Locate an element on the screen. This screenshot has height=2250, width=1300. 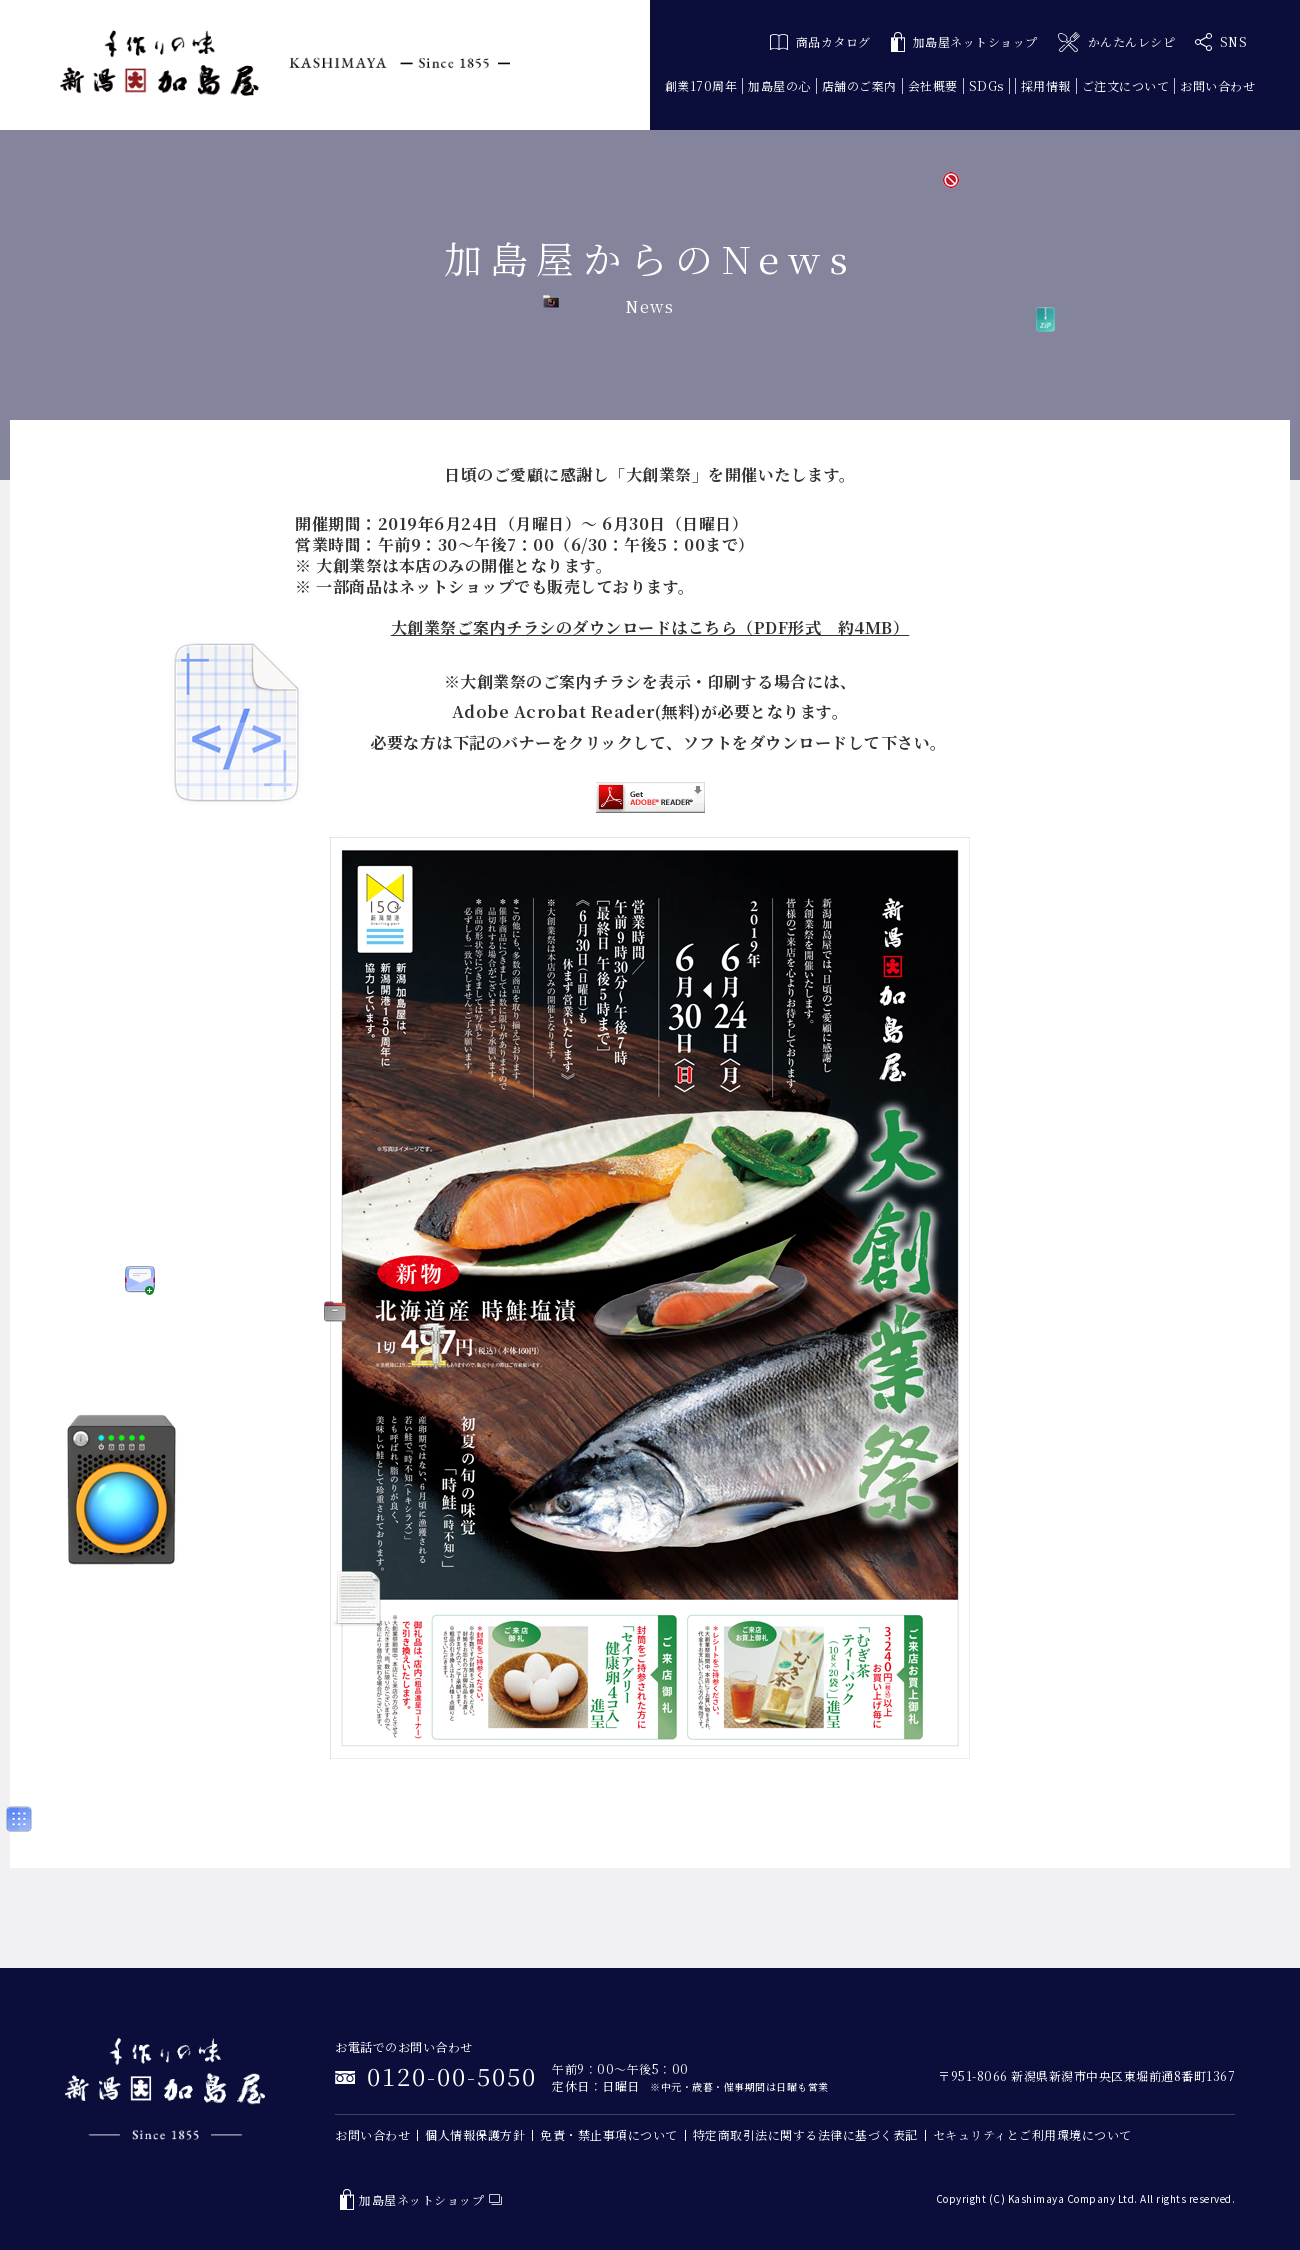
a compressed zip file is located at coordinates (1045, 319).